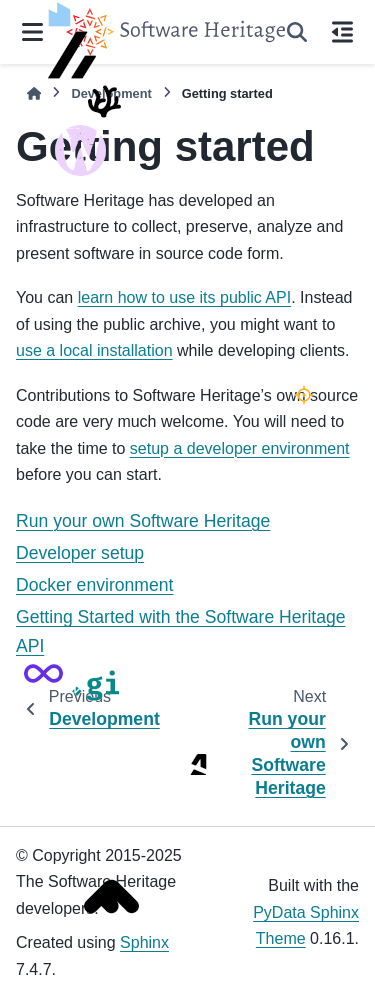 The width and height of the screenshot is (375, 999). Describe the element at coordinates (111, 896) in the screenshot. I see `open FontBase font management app` at that location.